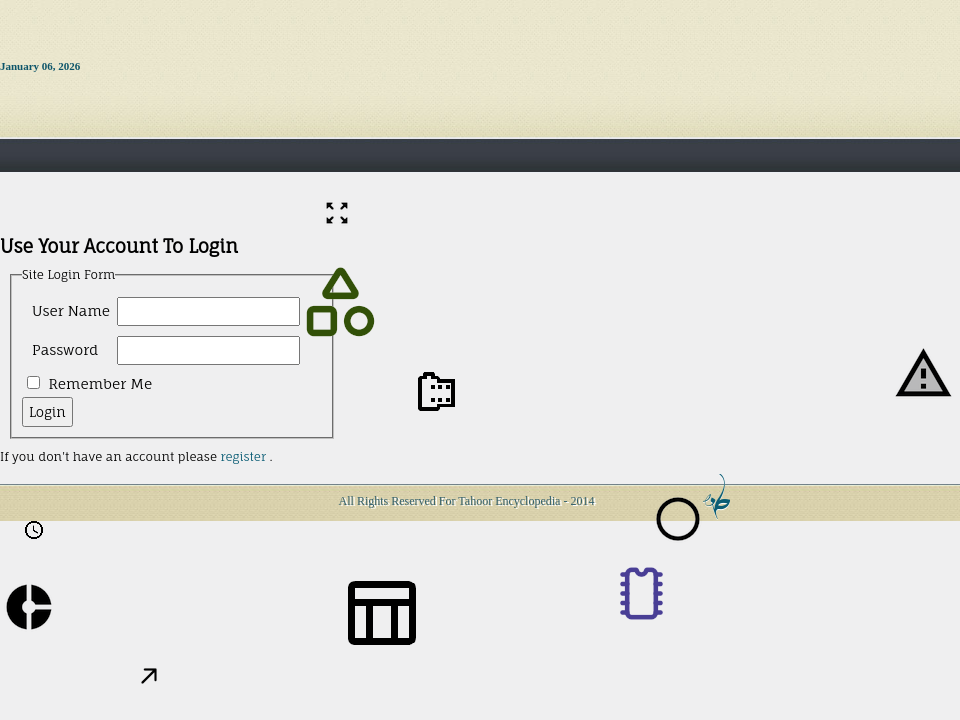 This screenshot has width=960, height=720. Describe the element at coordinates (678, 519) in the screenshot. I see `indicates an unselected or empty state` at that location.